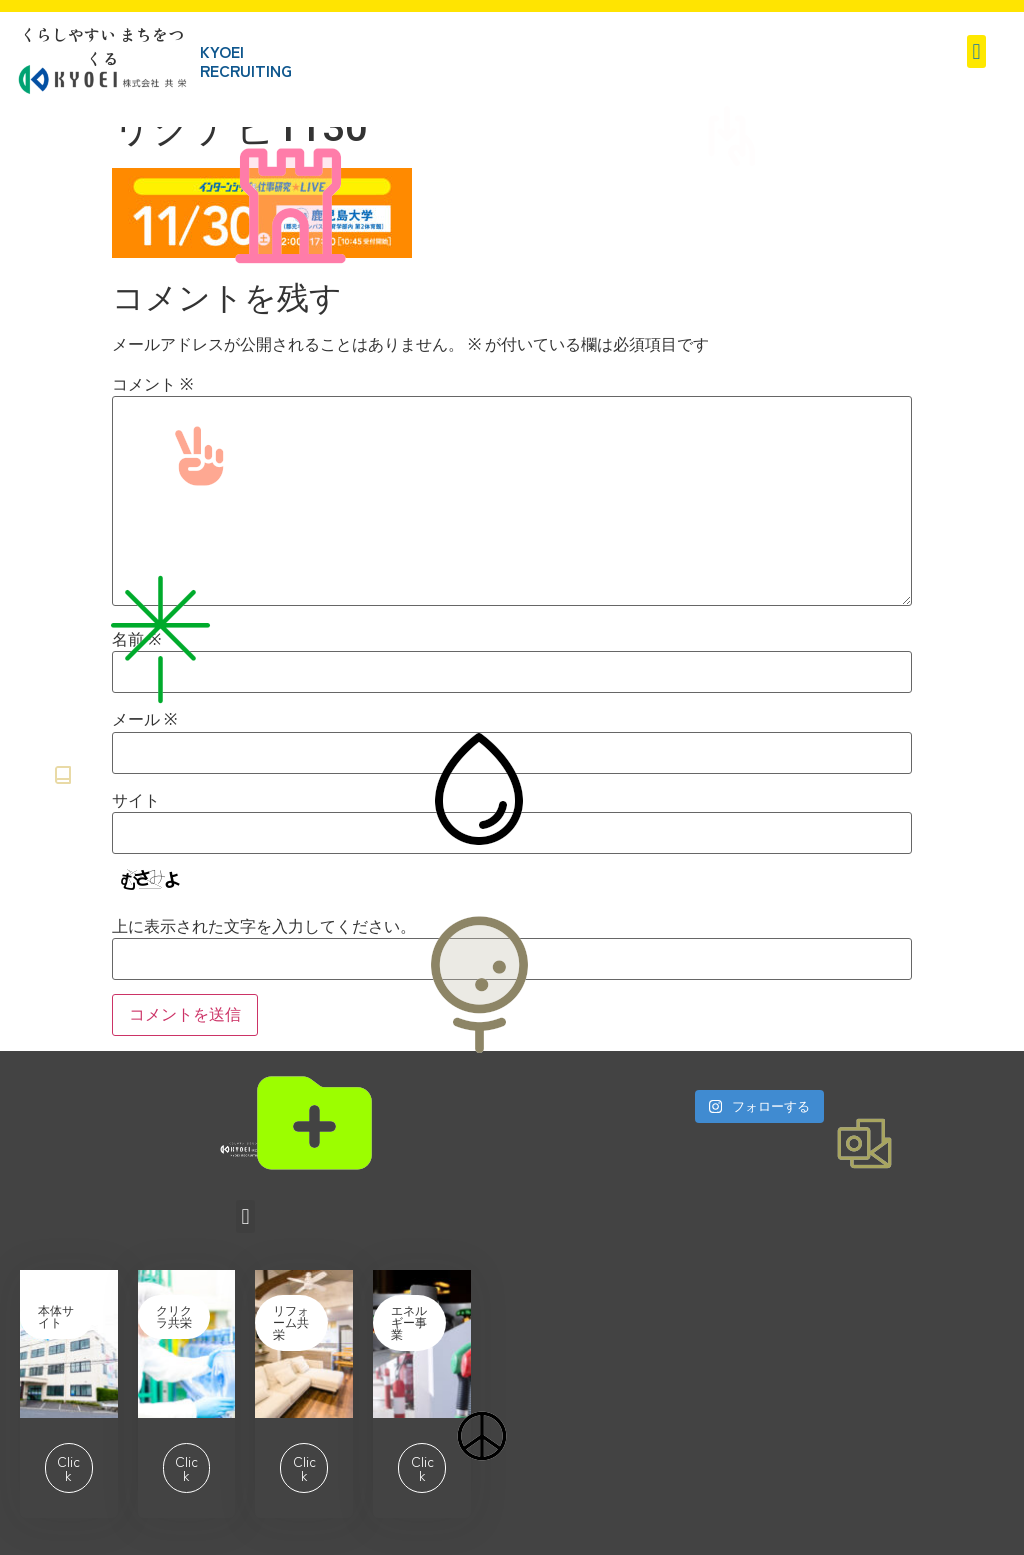 The image size is (1024, 1555). I want to click on withdraw funds or cash out, so click(729, 136).